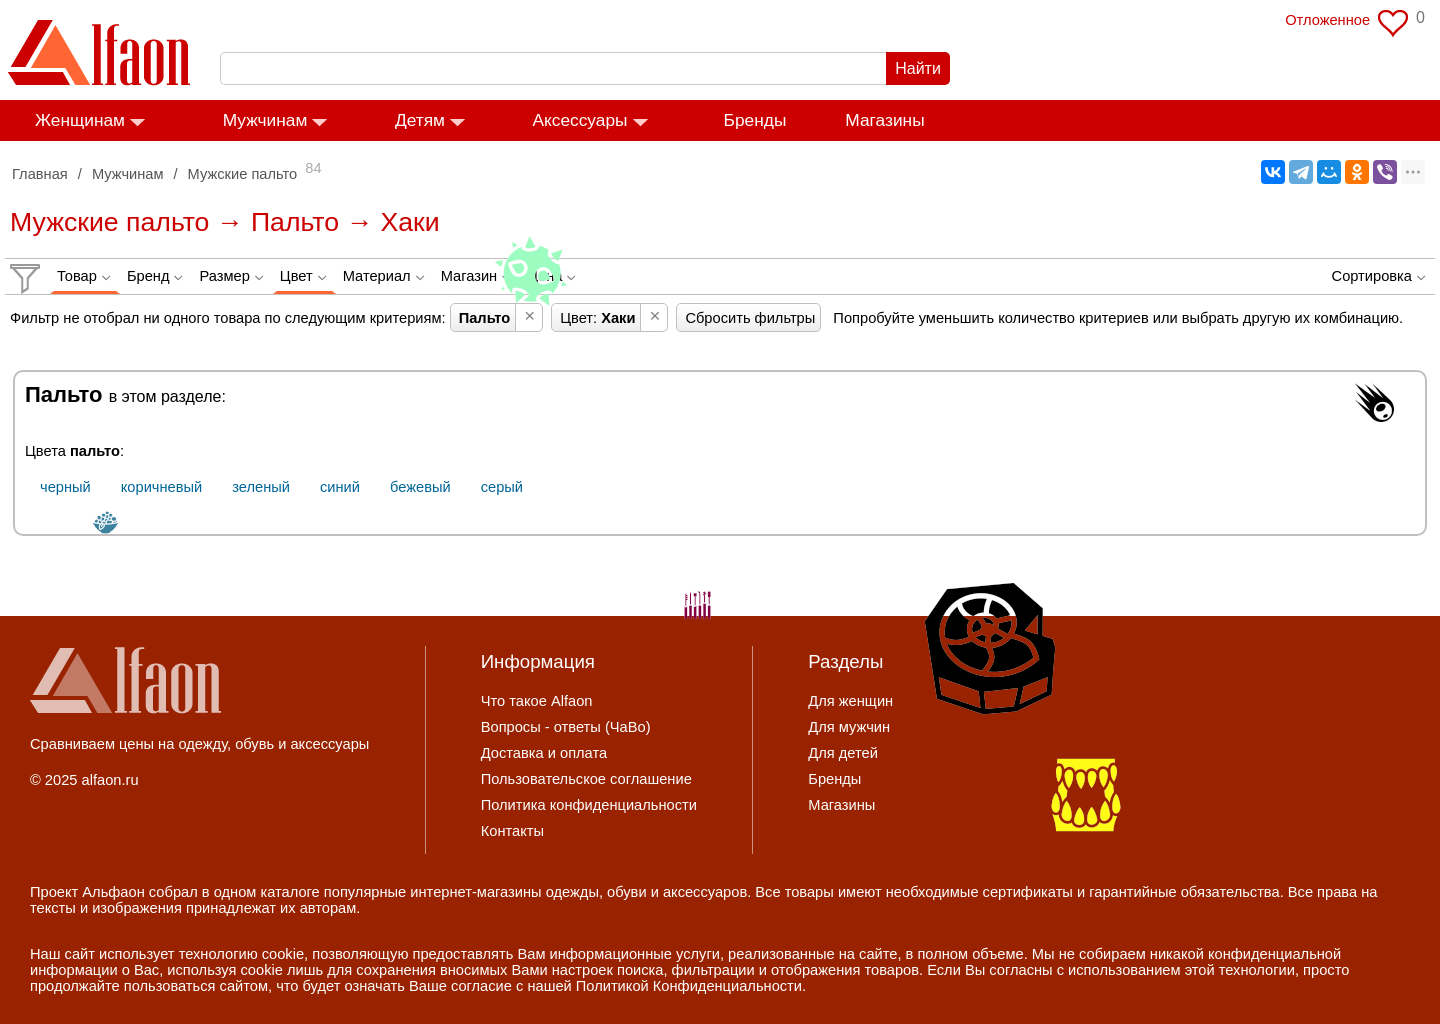 The height and width of the screenshot is (1024, 1440). I want to click on lockpicking tools or thief skills in a game, so click(698, 605).